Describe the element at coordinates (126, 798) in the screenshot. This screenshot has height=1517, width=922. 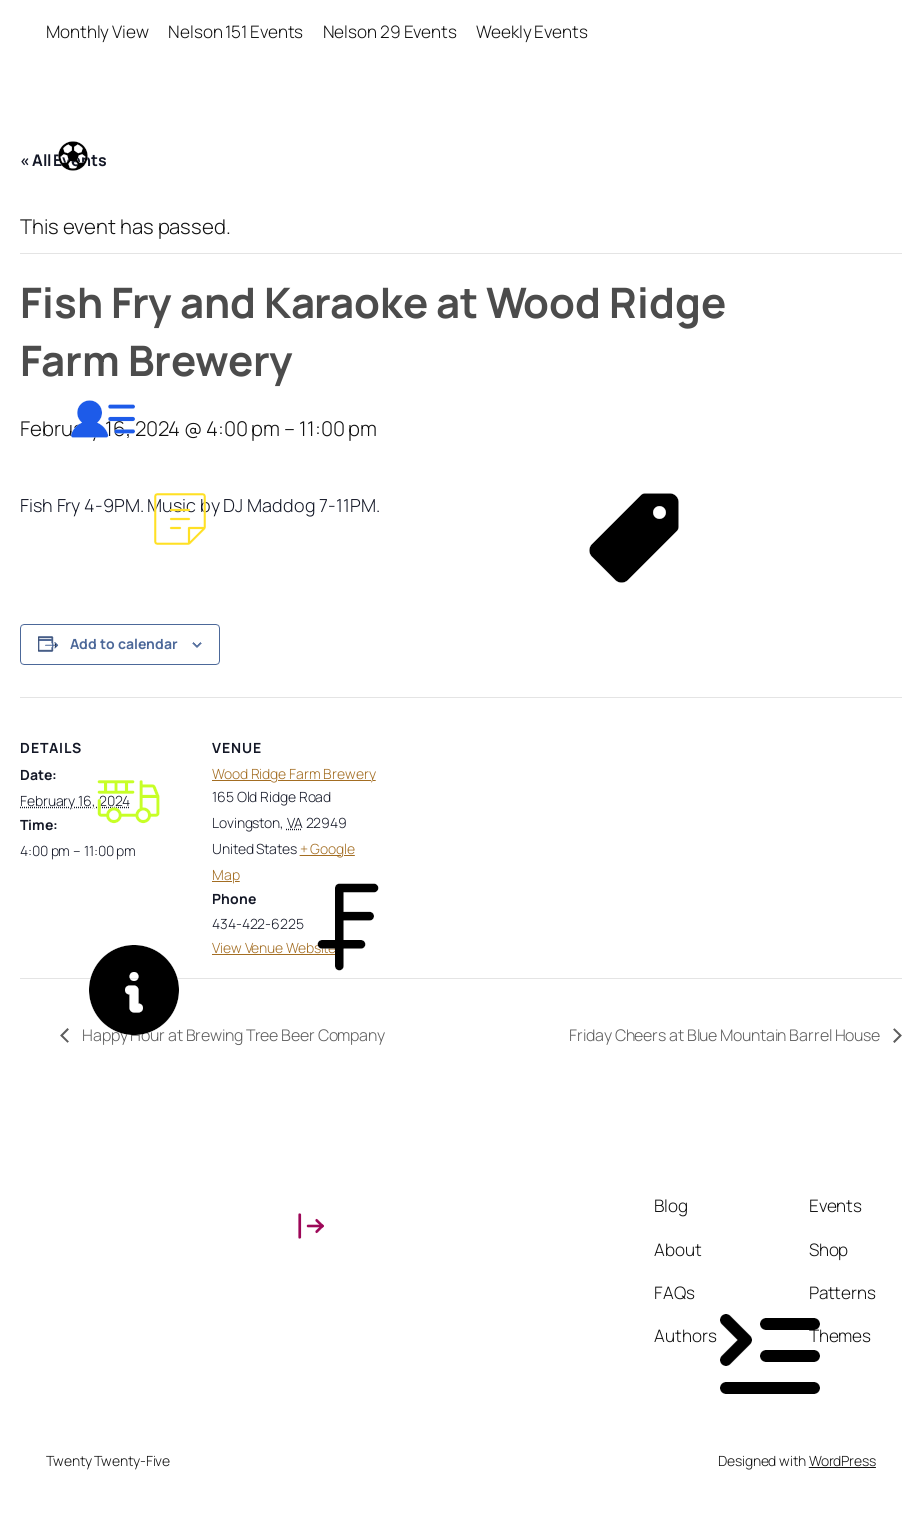
I see `access emergency services information` at that location.